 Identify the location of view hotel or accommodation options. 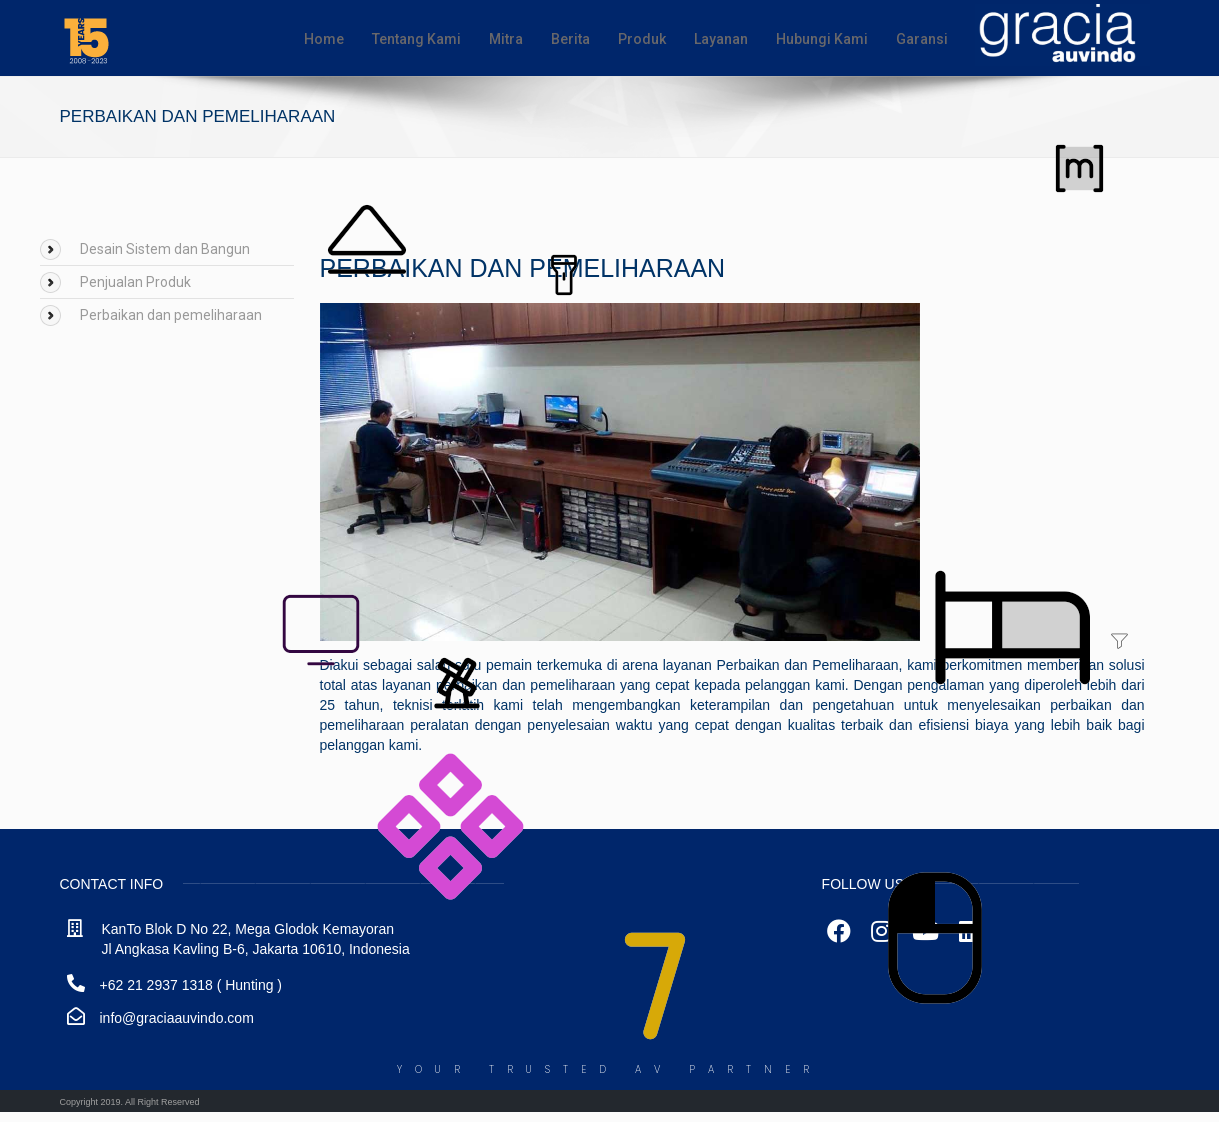
(1007, 627).